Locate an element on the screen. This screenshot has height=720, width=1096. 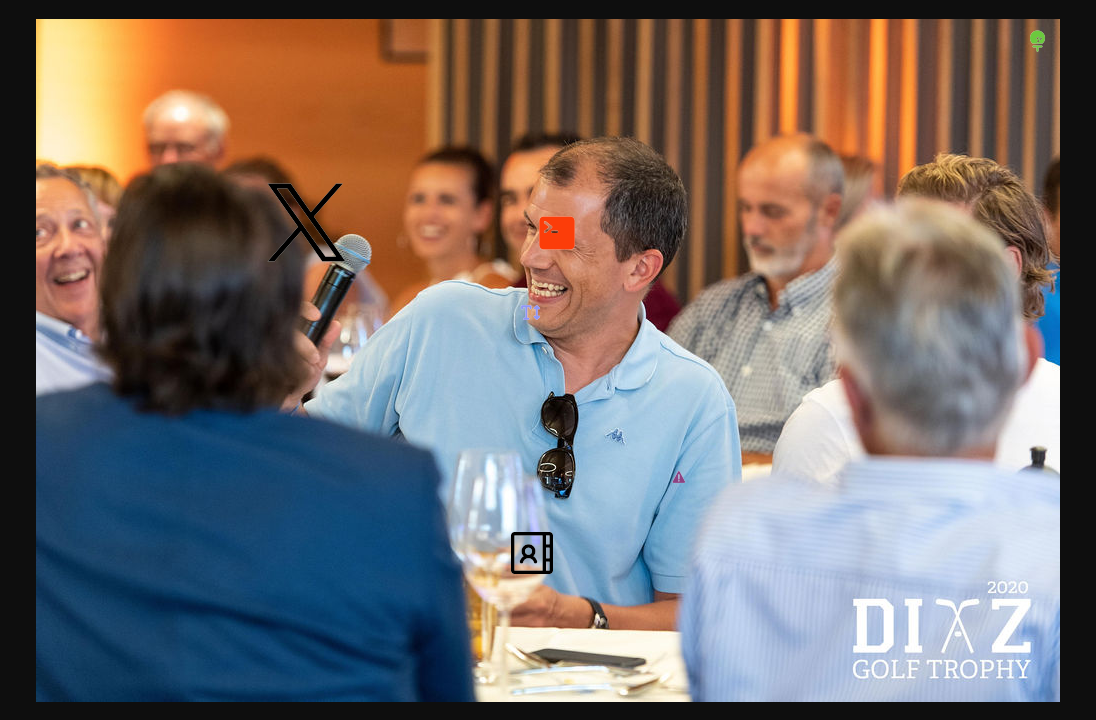
adjust text height or line spacing is located at coordinates (530, 312).